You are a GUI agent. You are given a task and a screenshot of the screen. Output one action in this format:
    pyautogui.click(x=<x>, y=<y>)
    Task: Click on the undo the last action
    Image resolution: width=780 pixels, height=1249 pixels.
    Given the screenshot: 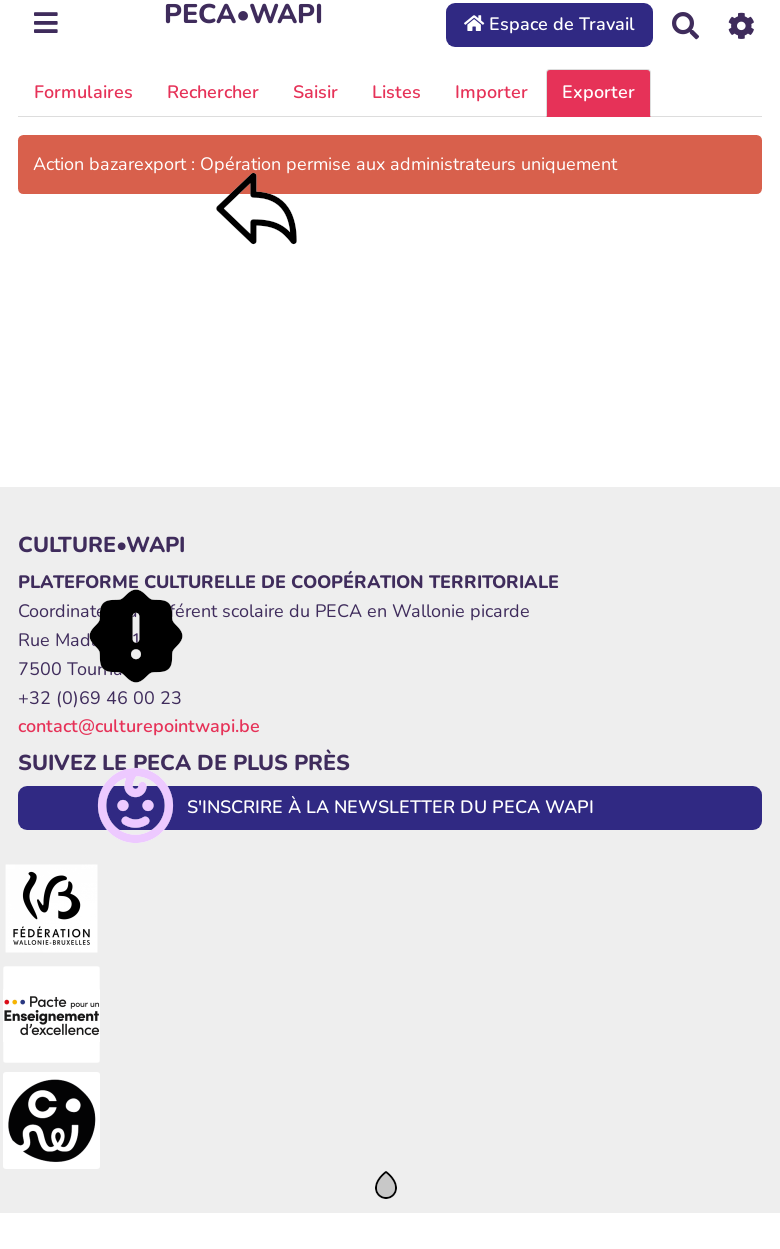 What is the action you would take?
    pyautogui.click(x=256, y=208)
    